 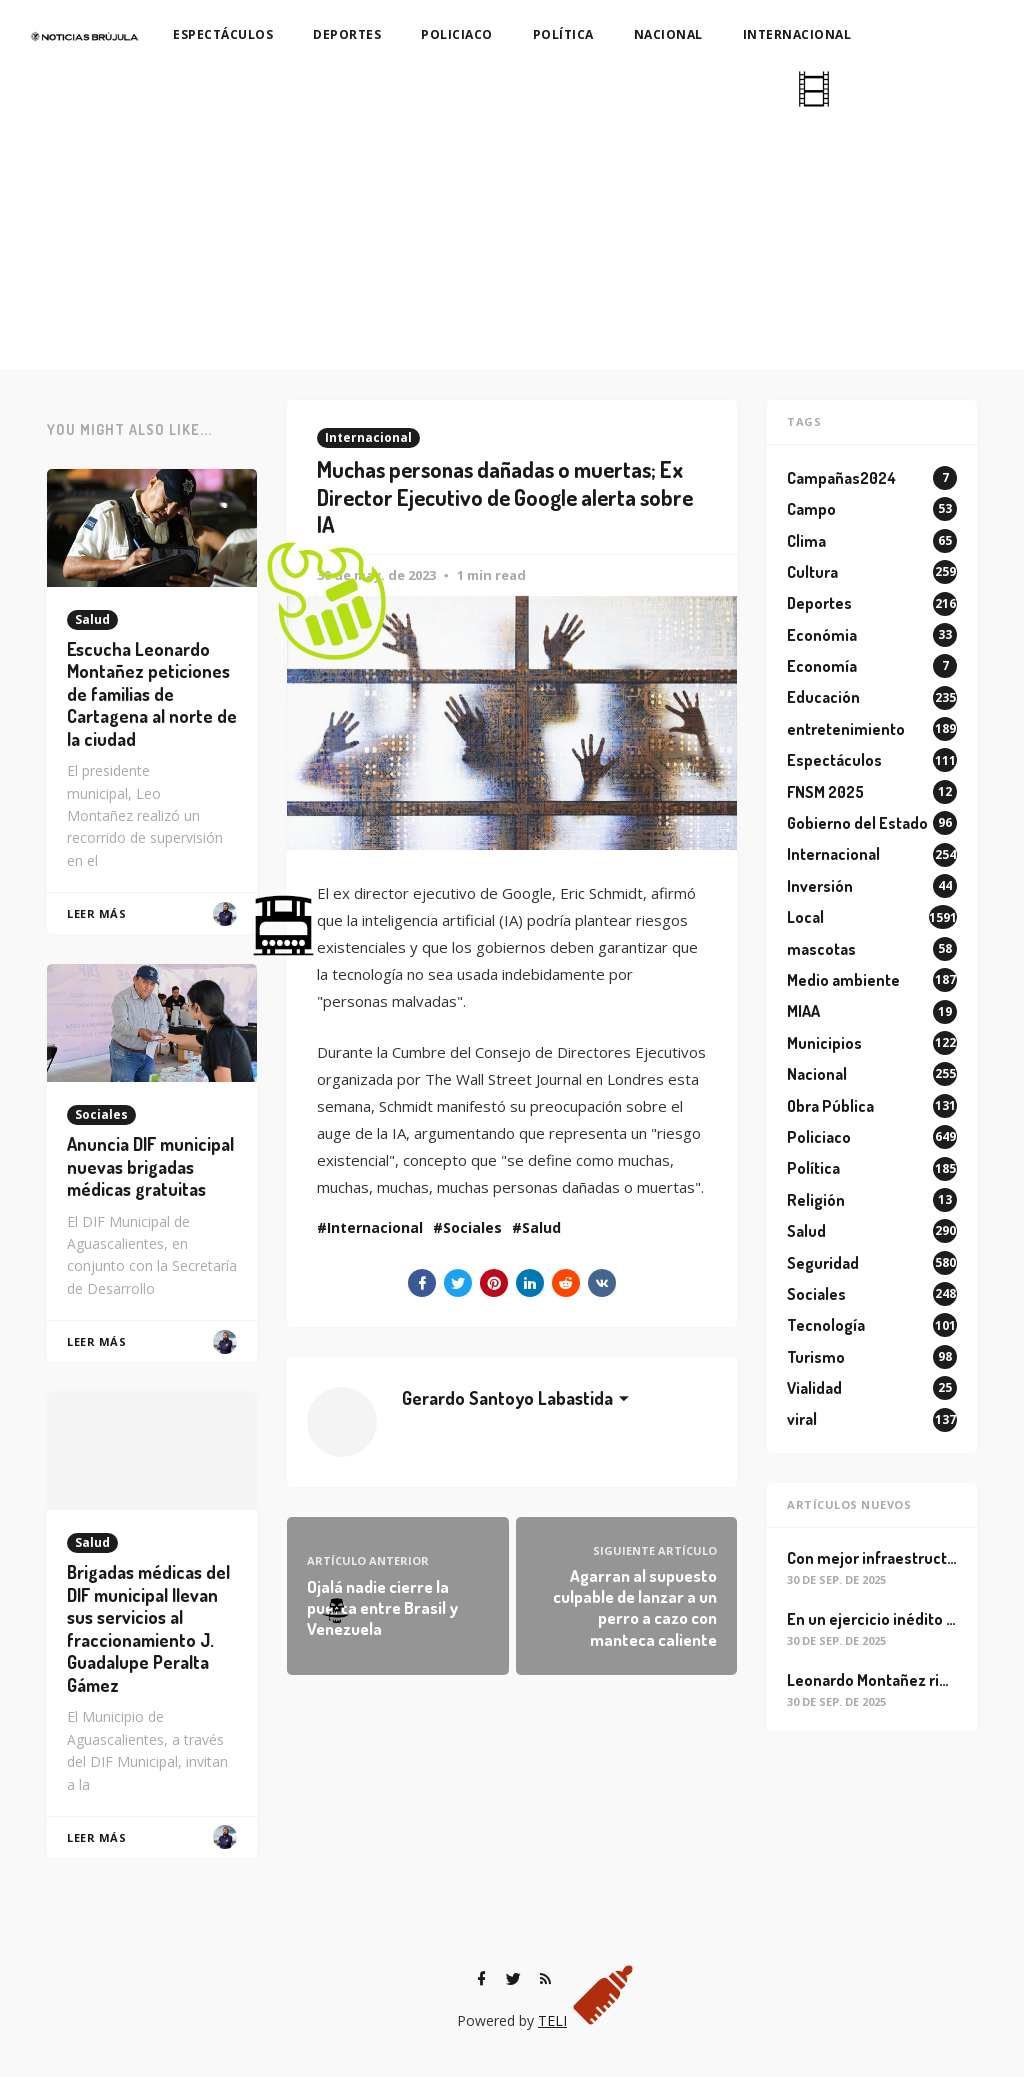 I want to click on track baby feeding schedule, so click(x=603, y=1995).